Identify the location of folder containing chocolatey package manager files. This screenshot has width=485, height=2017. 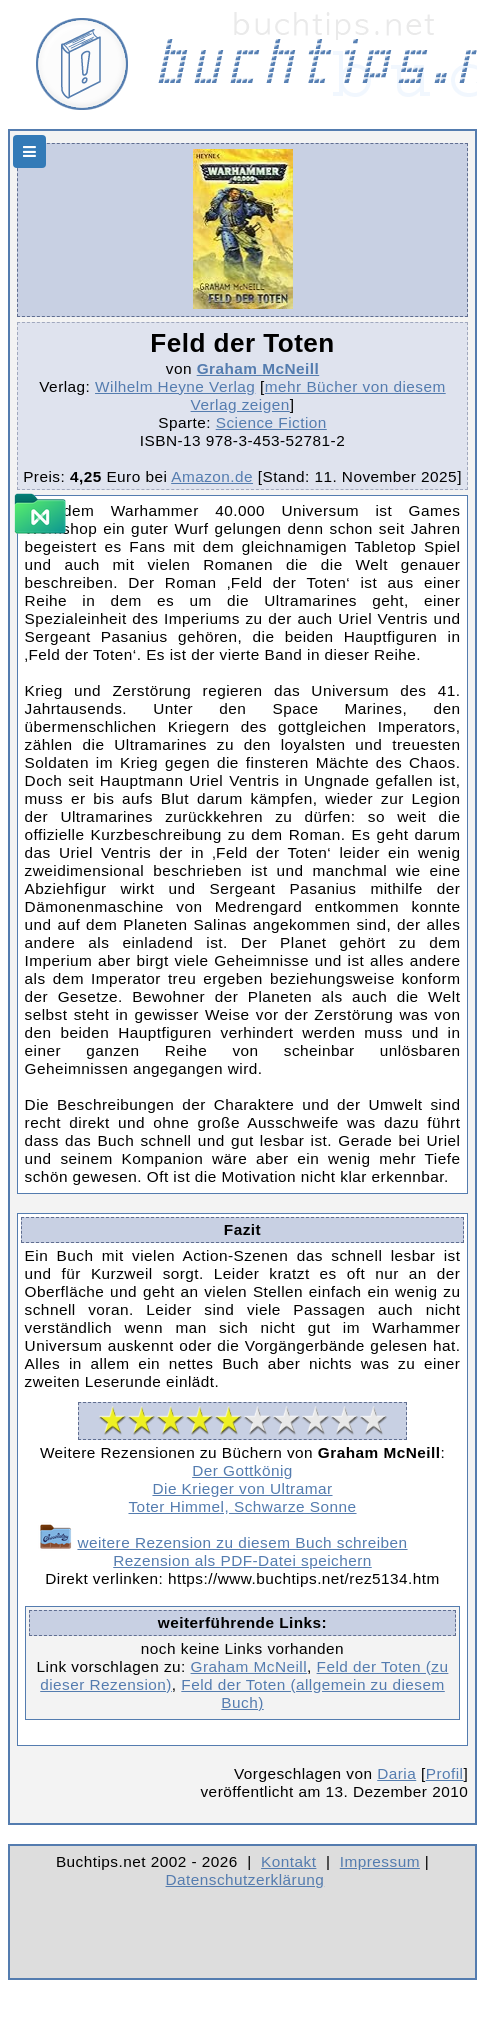
(55, 1537).